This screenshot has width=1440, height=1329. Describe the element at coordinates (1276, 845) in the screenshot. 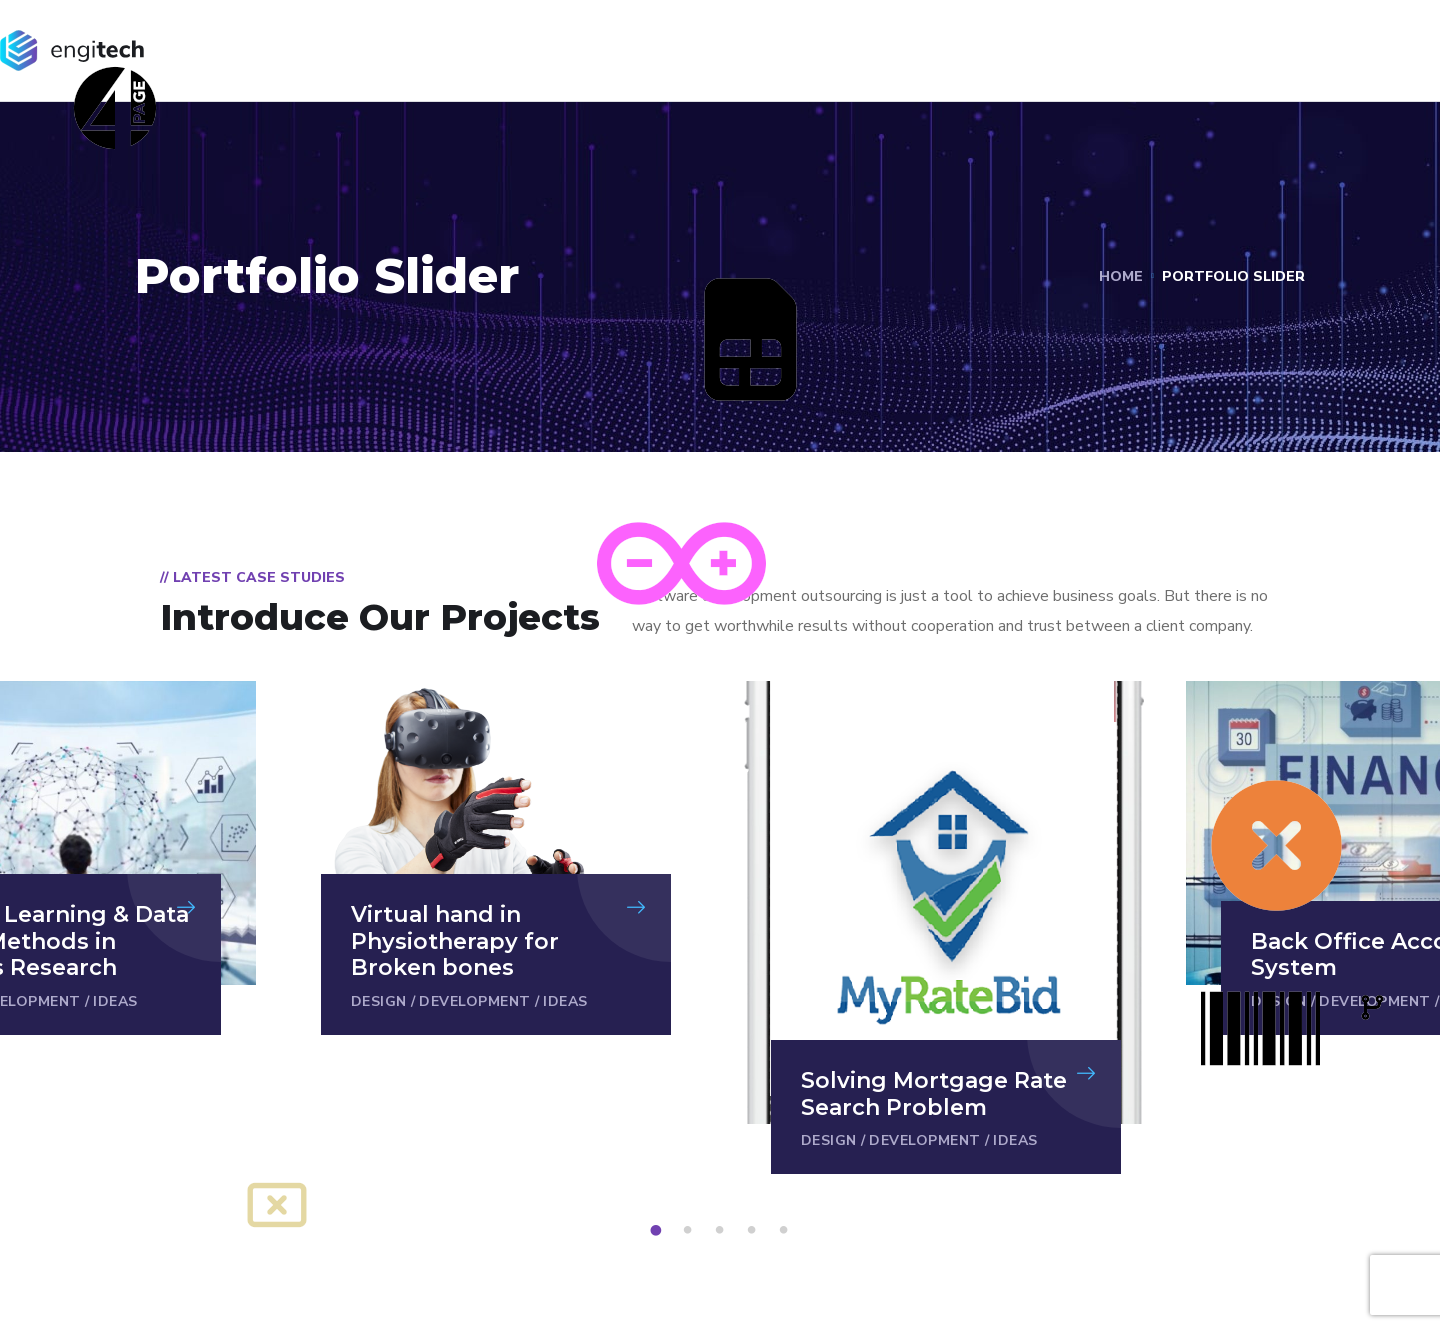

I see `close or dismiss a dialog` at that location.